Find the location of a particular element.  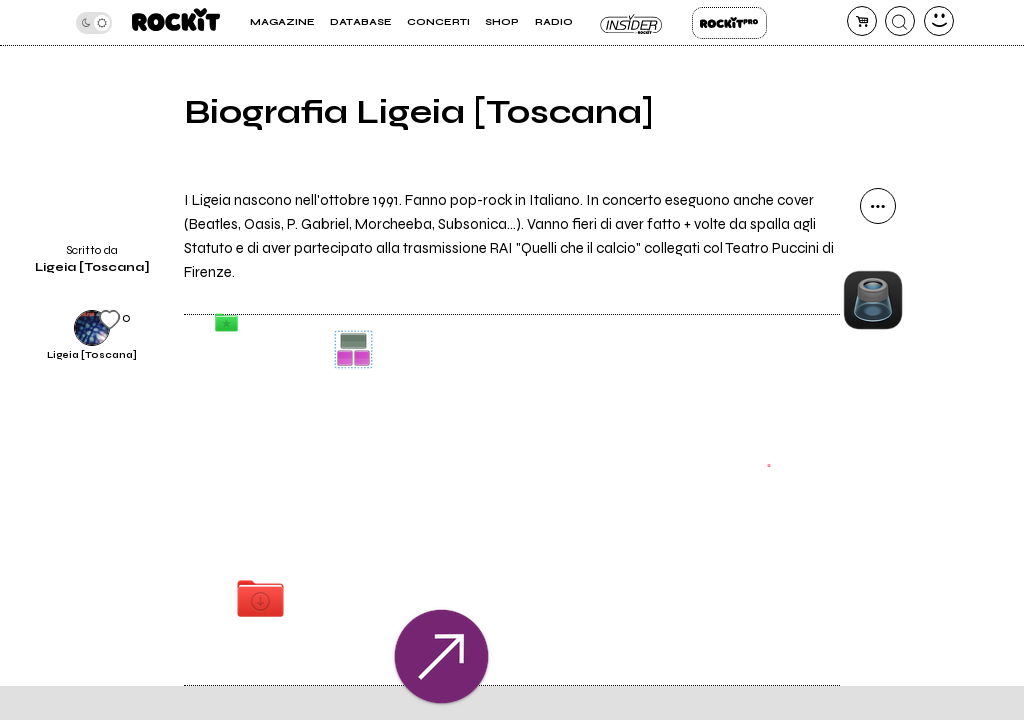

access your downloads folder is located at coordinates (260, 598).